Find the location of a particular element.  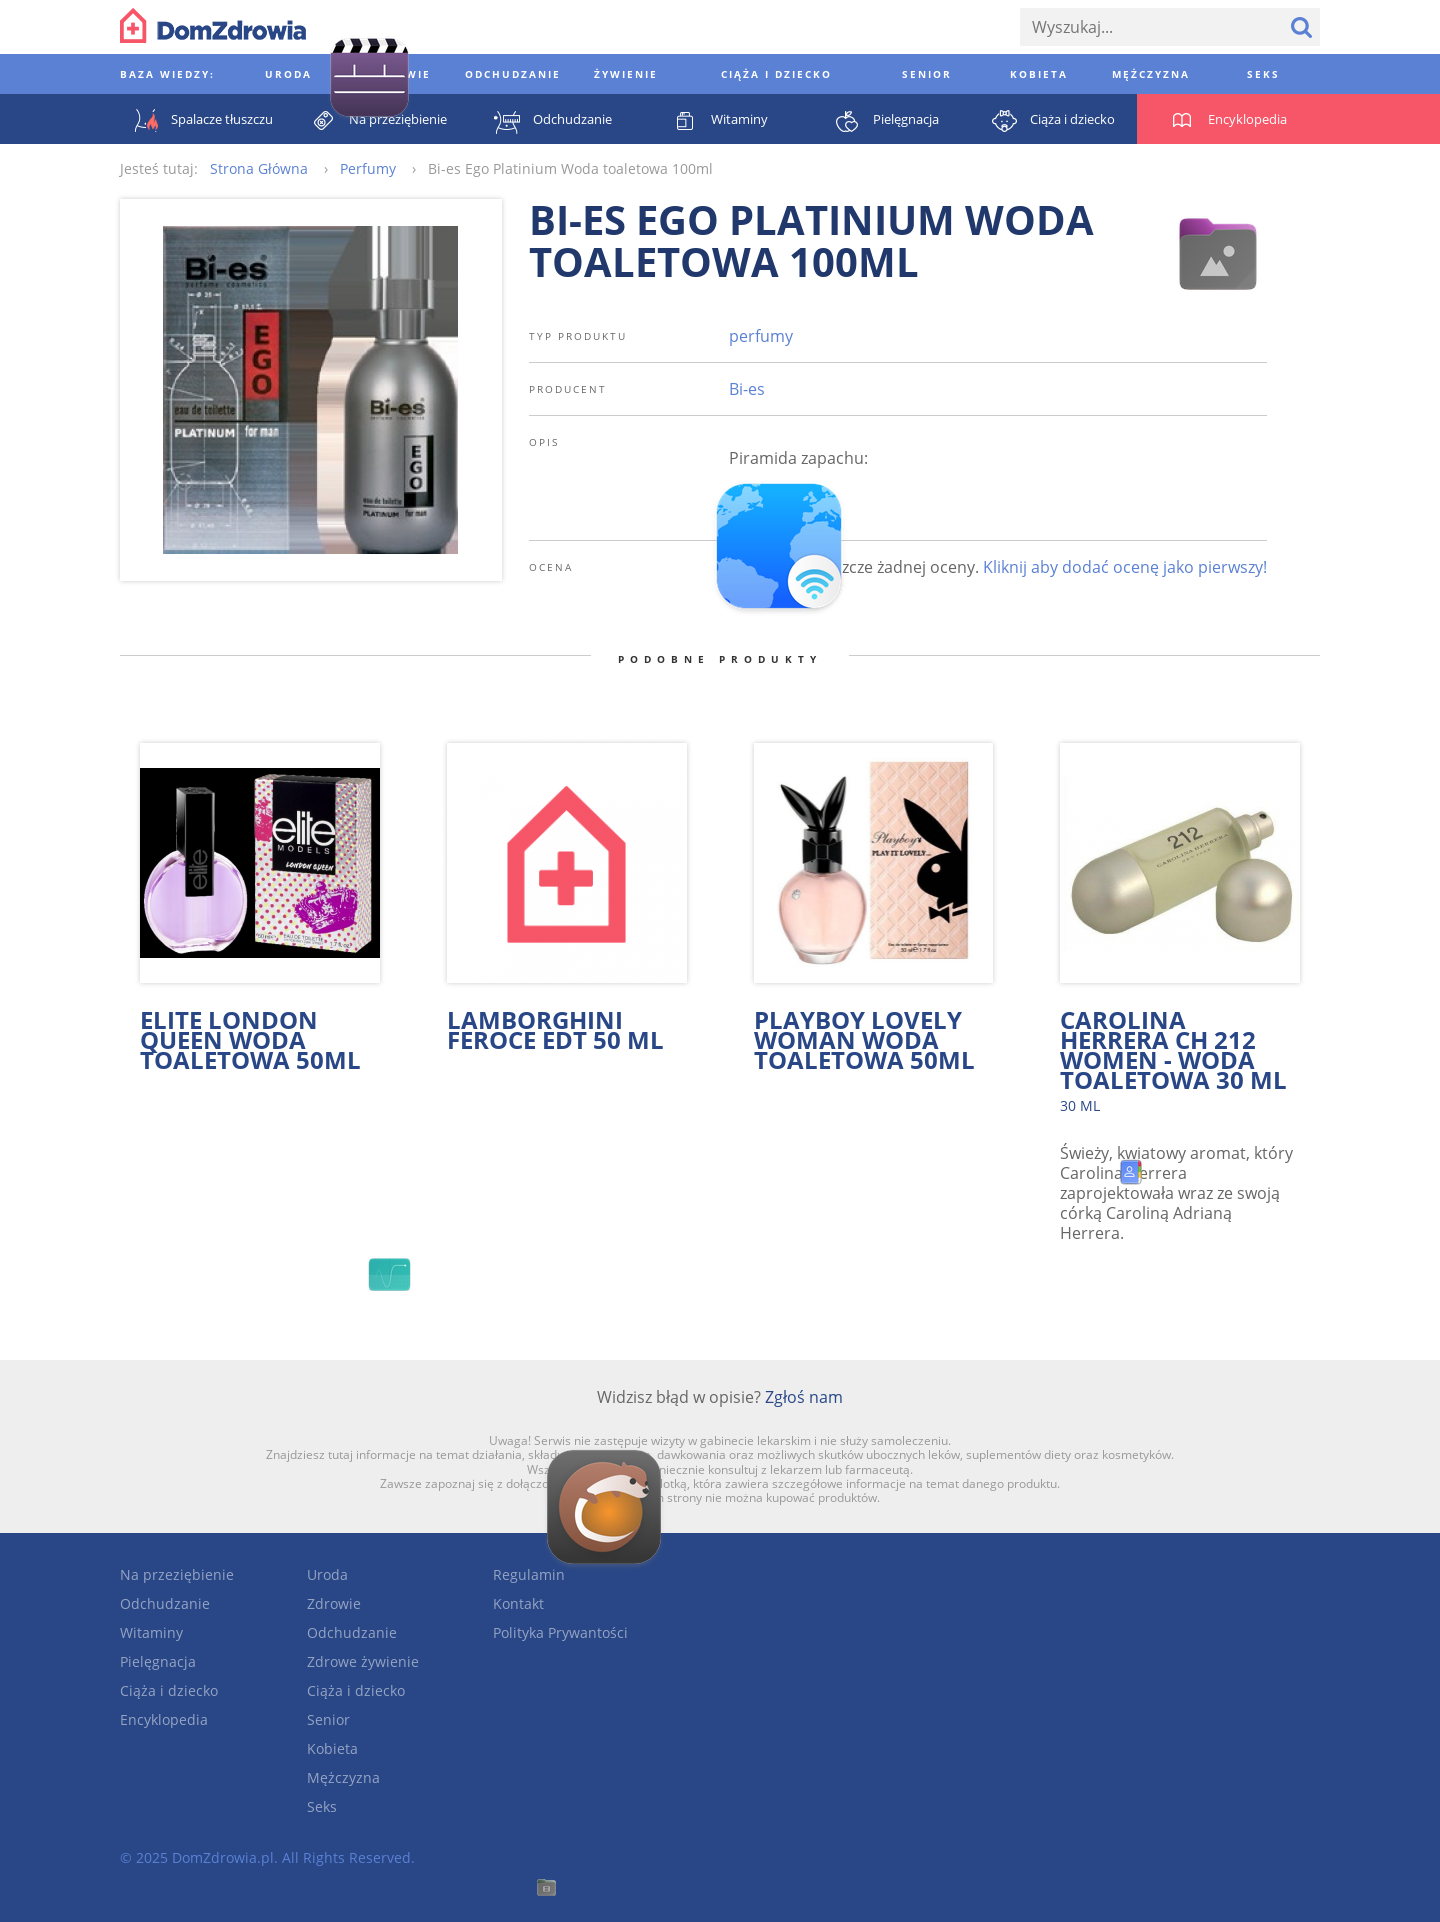

open lutris gaming platform is located at coordinates (604, 1507).